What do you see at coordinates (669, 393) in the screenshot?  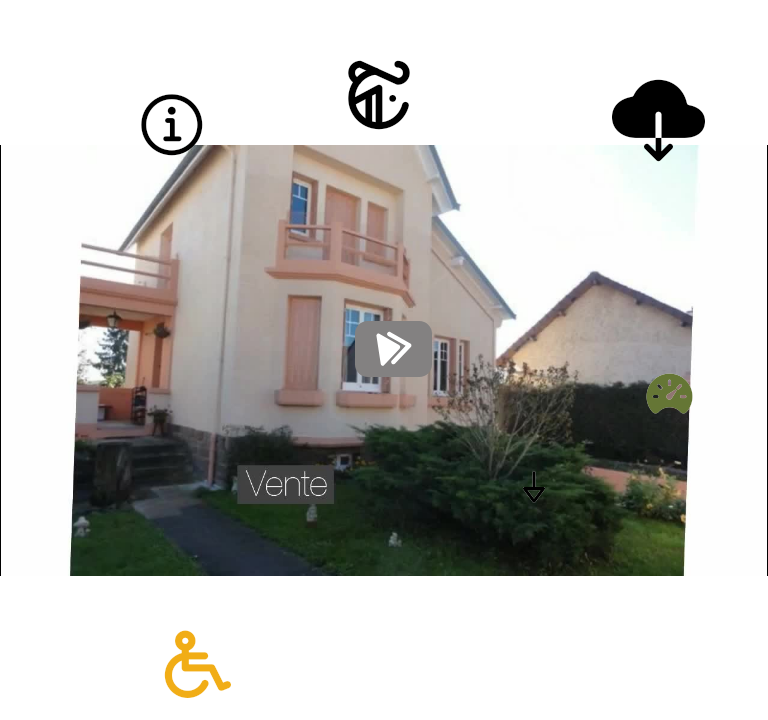 I see `view performance or speed metrics` at bounding box center [669, 393].